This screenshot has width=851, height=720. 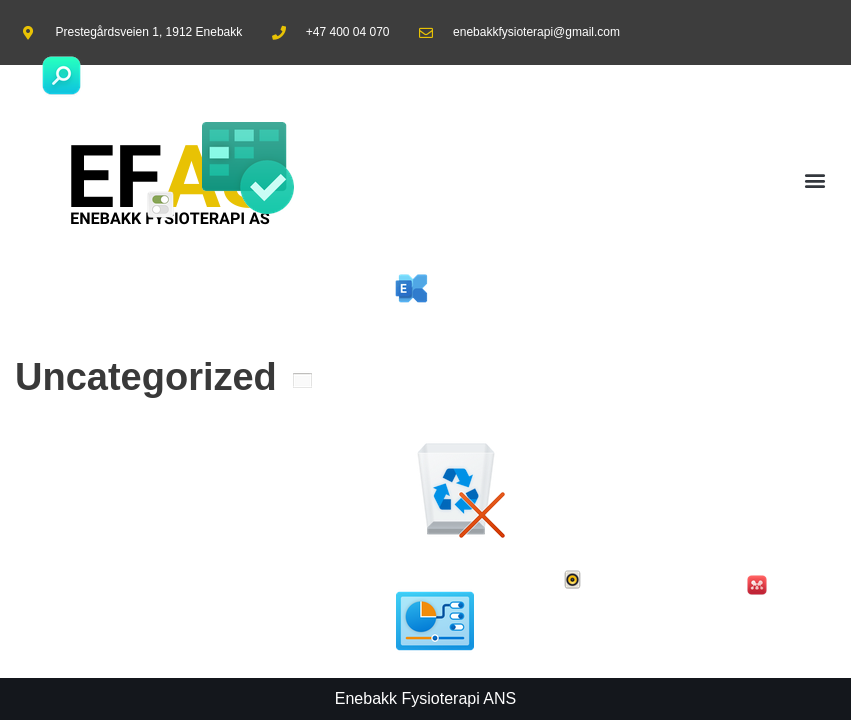 What do you see at coordinates (435, 621) in the screenshot?
I see `open windows control panel settings` at bounding box center [435, 621].